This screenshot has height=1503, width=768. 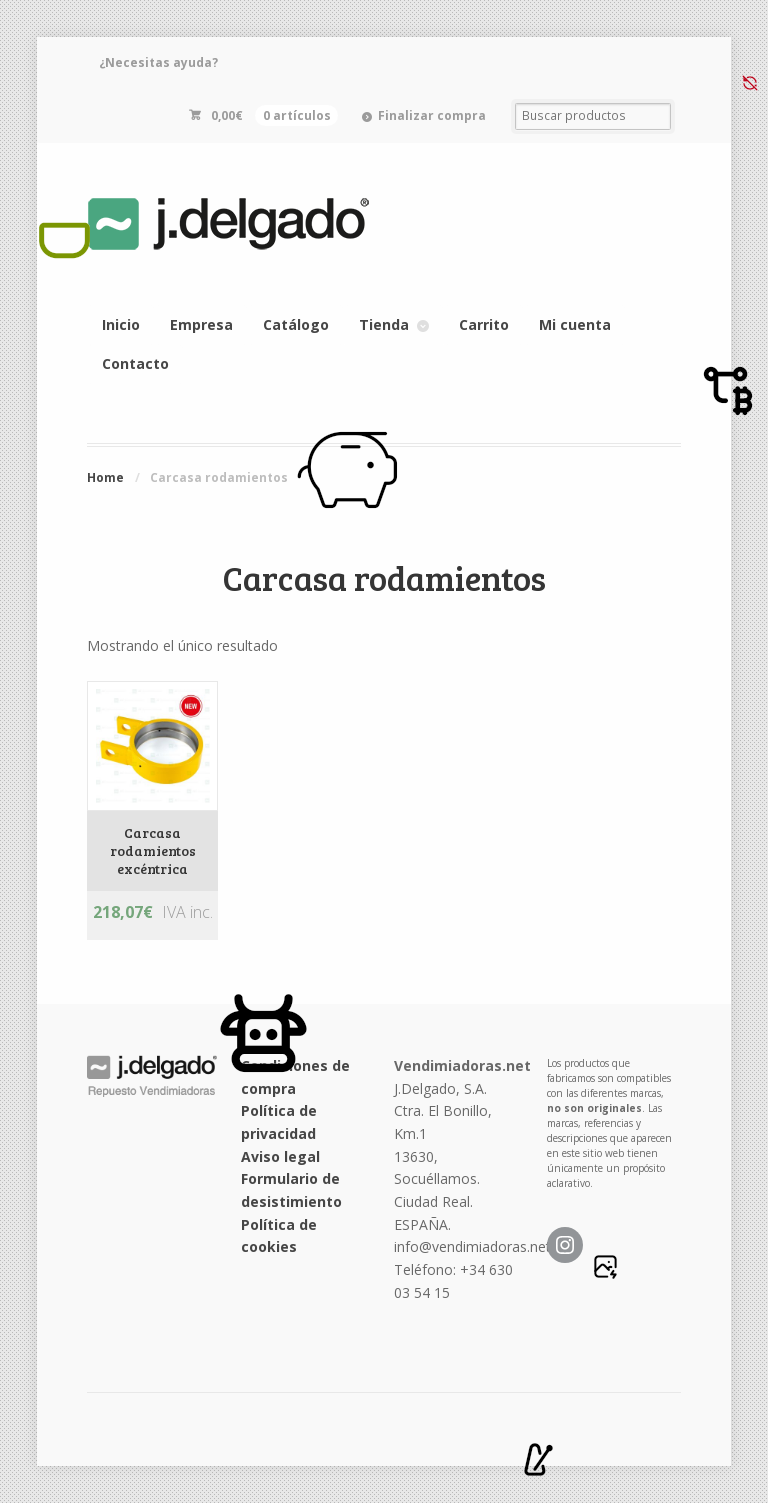 What do you see at coordinates (605, 1266) in the screenshot?
I see `quick photo enhancement or auto-fix` at bounding box center [605, 1266].